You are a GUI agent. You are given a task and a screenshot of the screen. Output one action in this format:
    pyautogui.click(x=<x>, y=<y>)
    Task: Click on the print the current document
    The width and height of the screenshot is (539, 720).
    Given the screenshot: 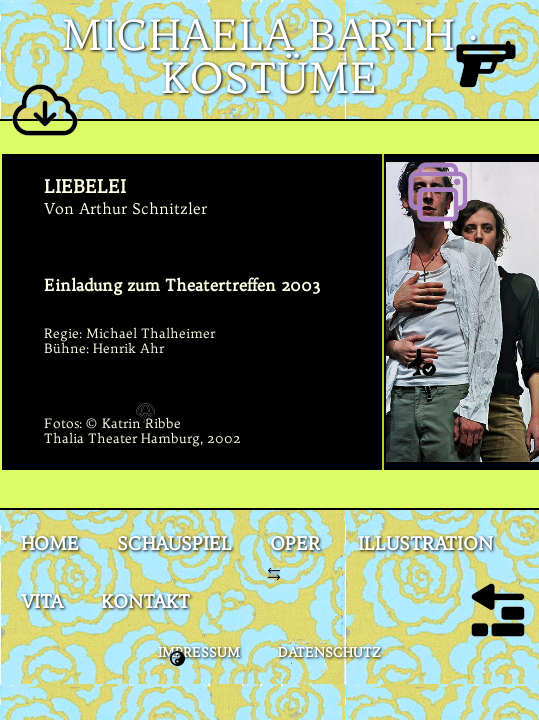 What is the action you would take?
    pyautogui.click(x=438, y=192)
    